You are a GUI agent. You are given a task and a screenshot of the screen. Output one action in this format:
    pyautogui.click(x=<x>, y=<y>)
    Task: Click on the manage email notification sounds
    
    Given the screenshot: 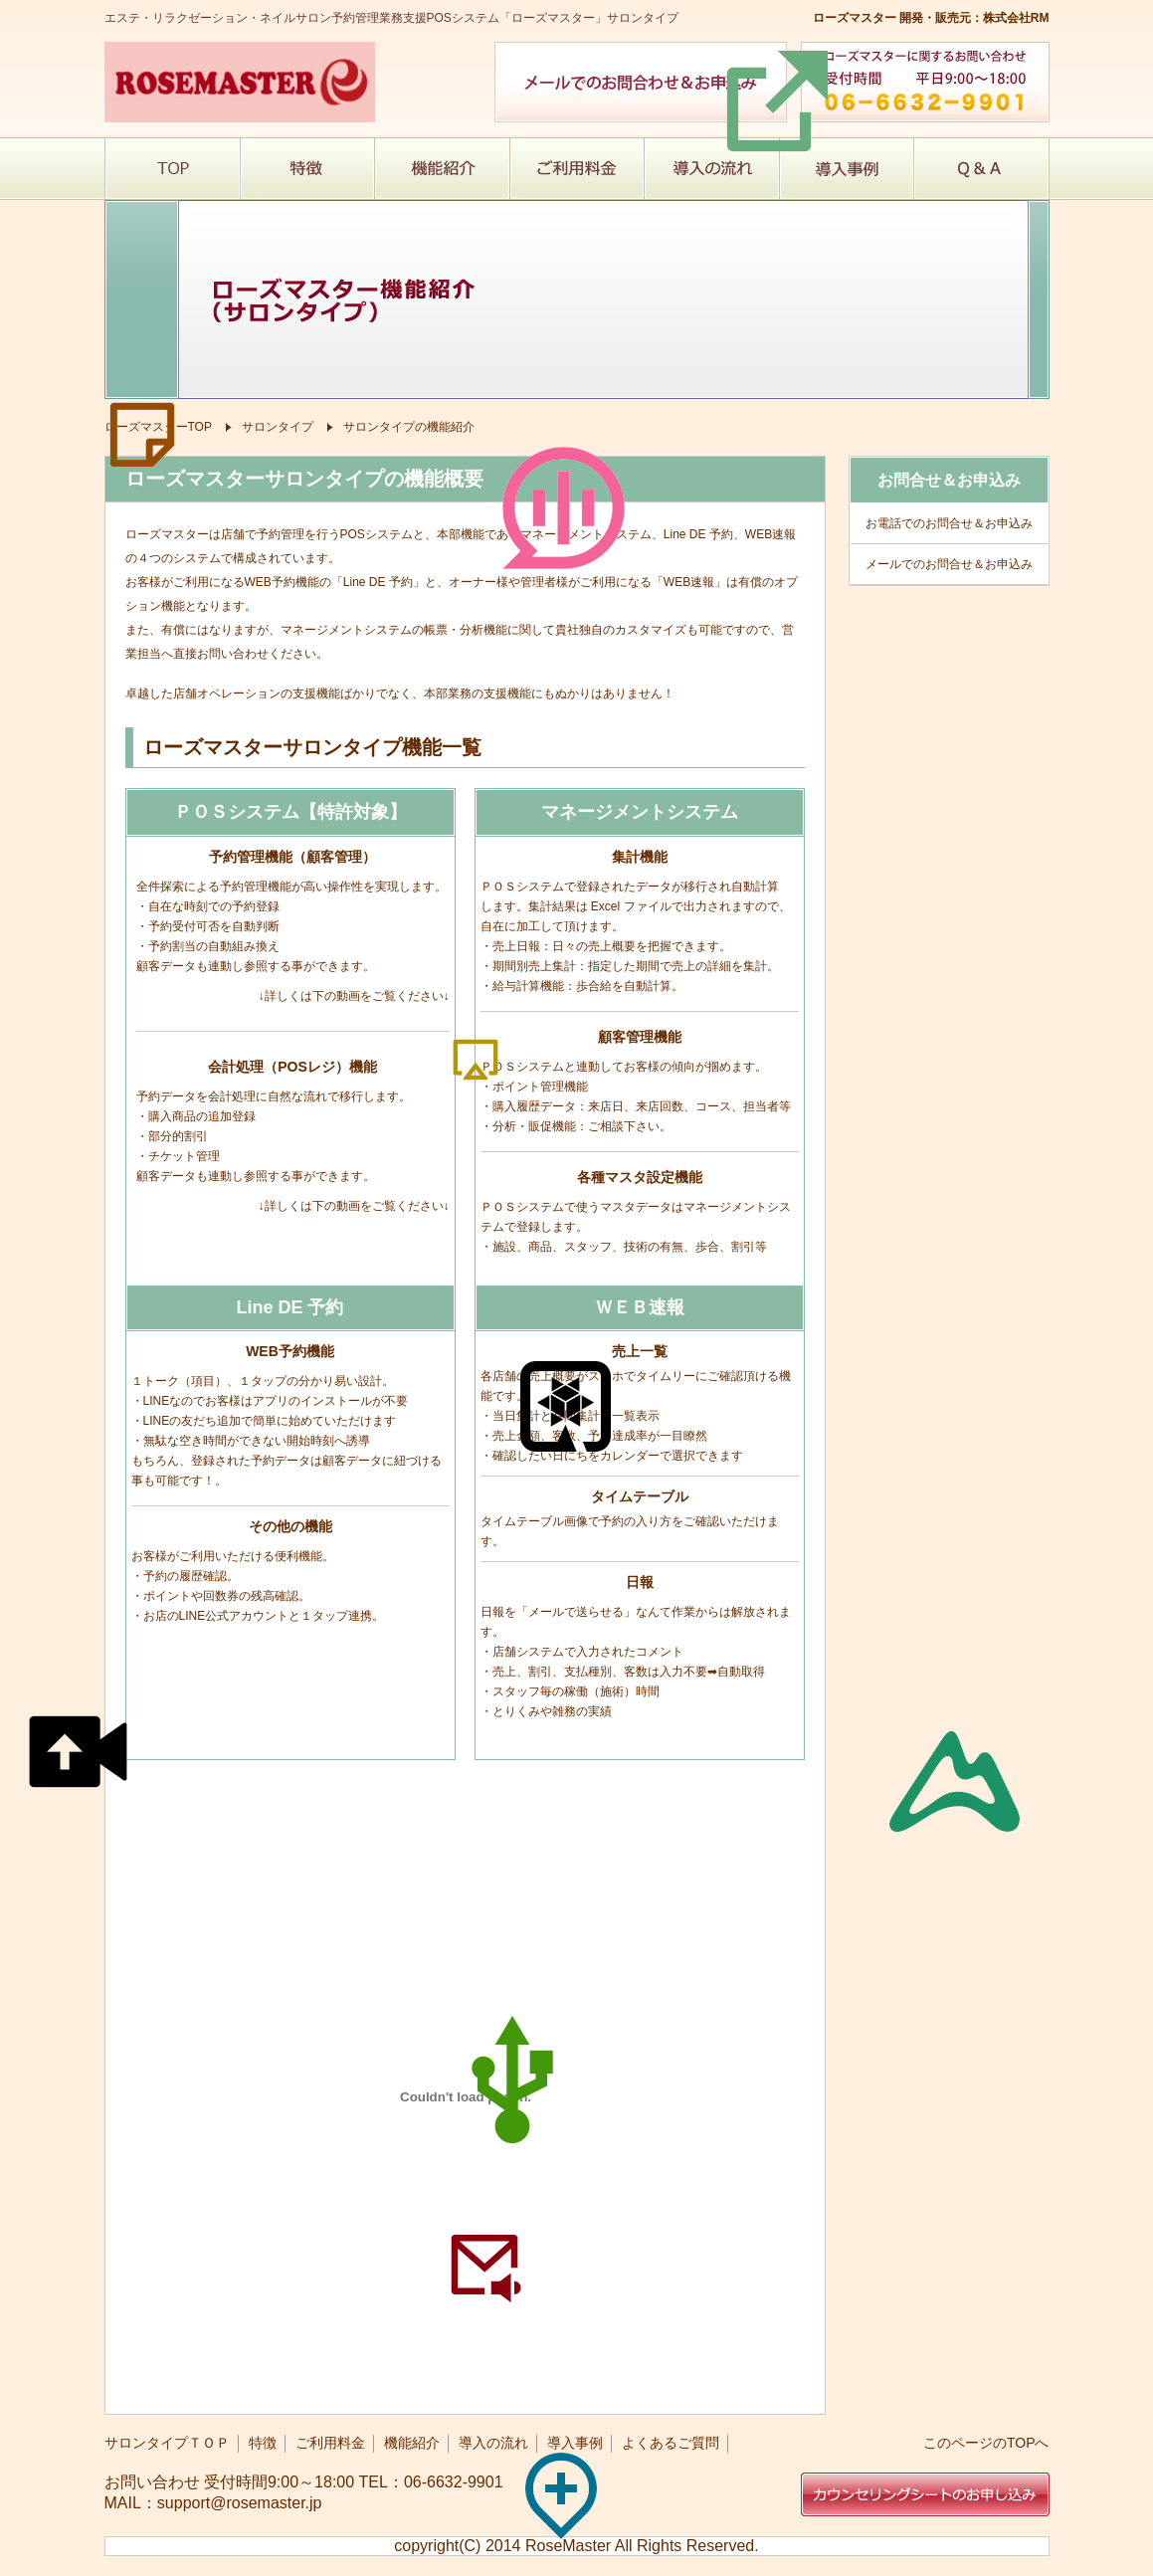 What is the action you would take?
    pyautogui.click(x=484, y=2265)
    